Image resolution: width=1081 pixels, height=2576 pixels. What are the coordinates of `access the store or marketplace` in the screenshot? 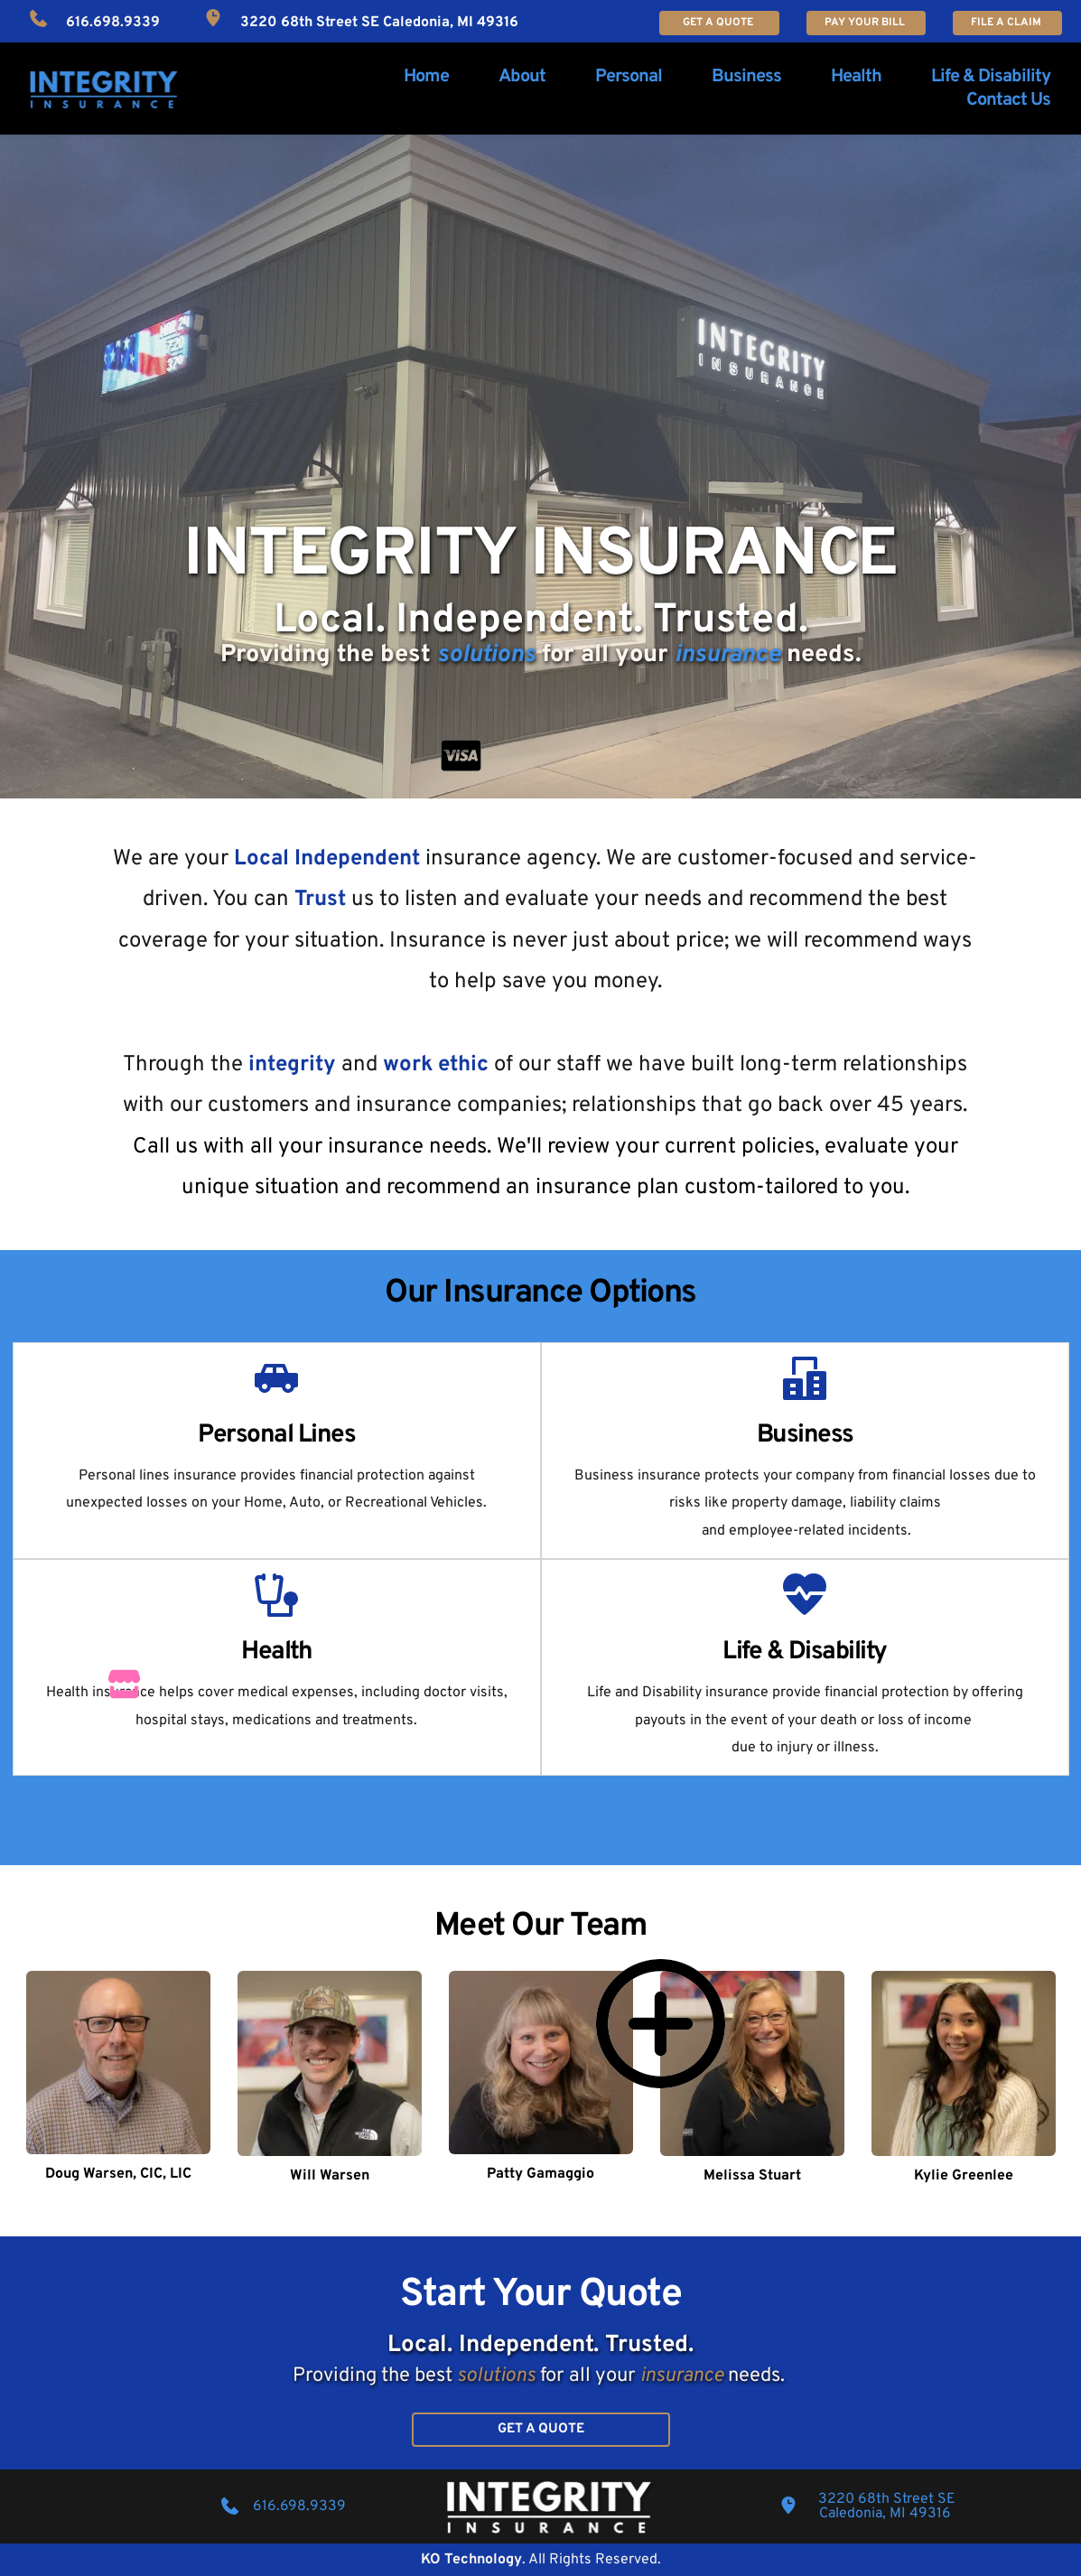 It's located at (124, 1684).